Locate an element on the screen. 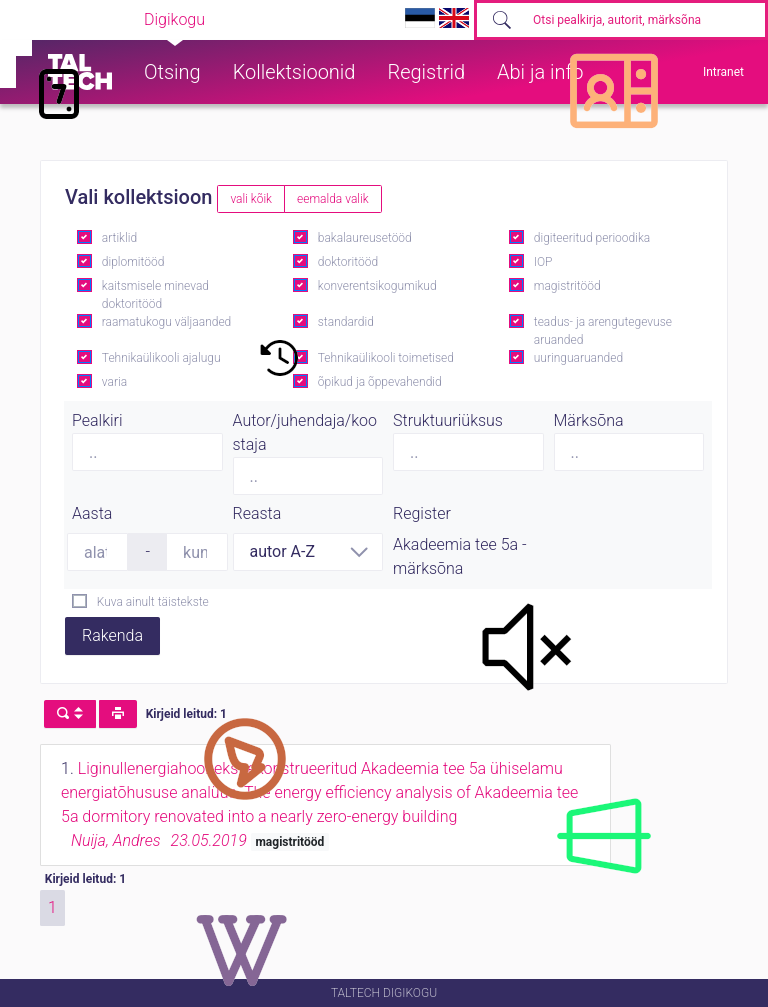 Image resolution: width=768 pixels, height=1007 pixels. view history or recent activity is located at coordinates (280, 358).